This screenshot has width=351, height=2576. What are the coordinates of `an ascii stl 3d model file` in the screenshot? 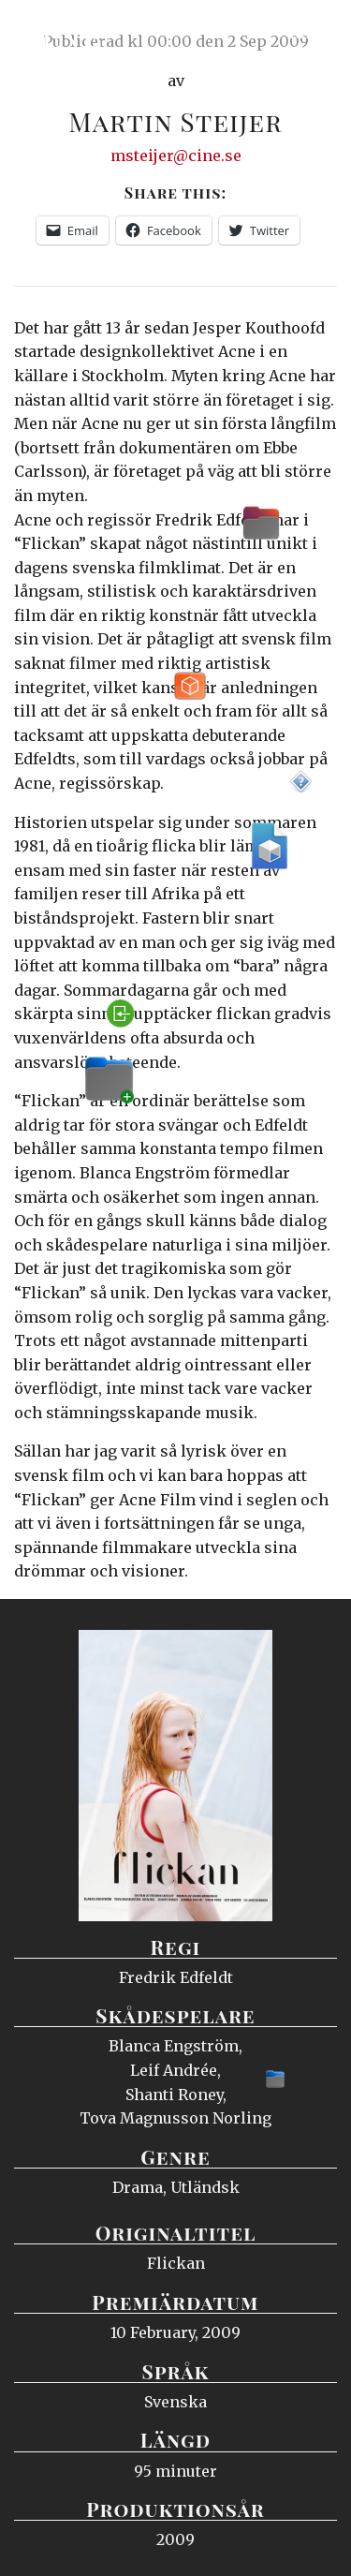 It's located at (190, 685).